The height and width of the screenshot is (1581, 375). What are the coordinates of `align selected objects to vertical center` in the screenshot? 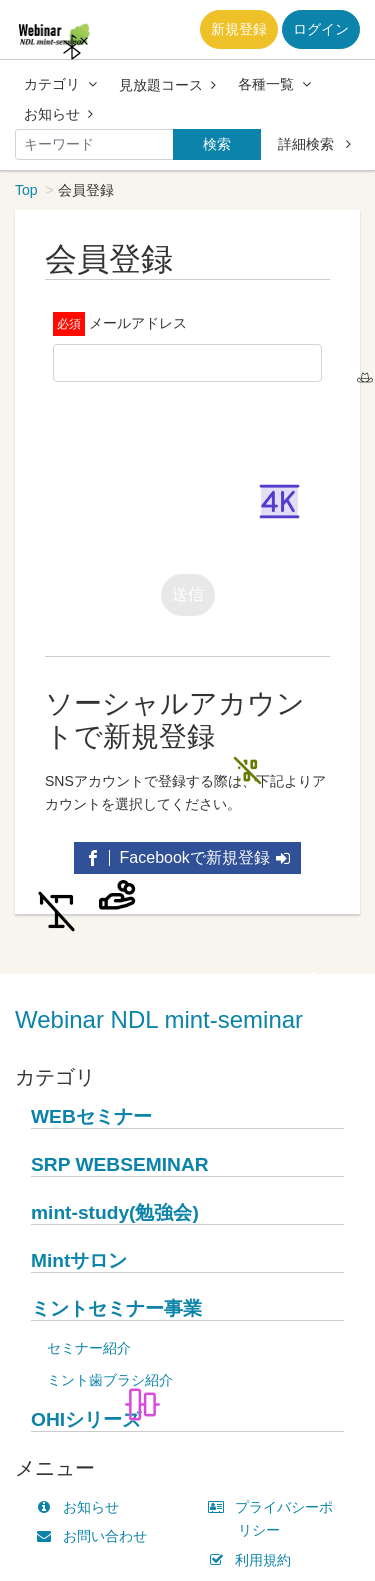 It's located at (142, 1404).